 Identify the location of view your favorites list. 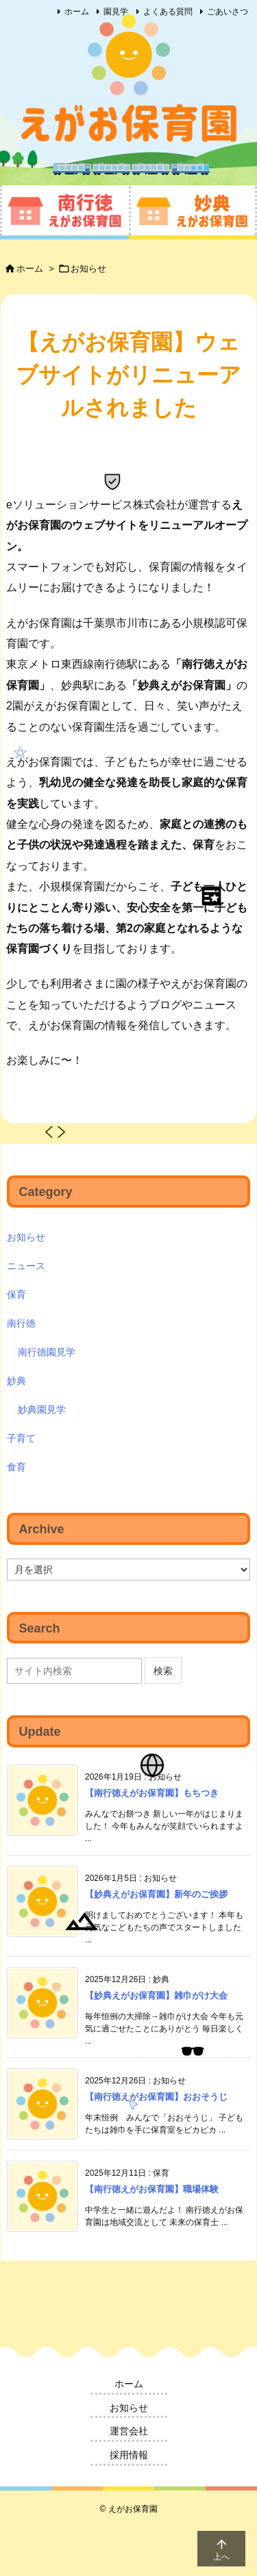
(211, 896).